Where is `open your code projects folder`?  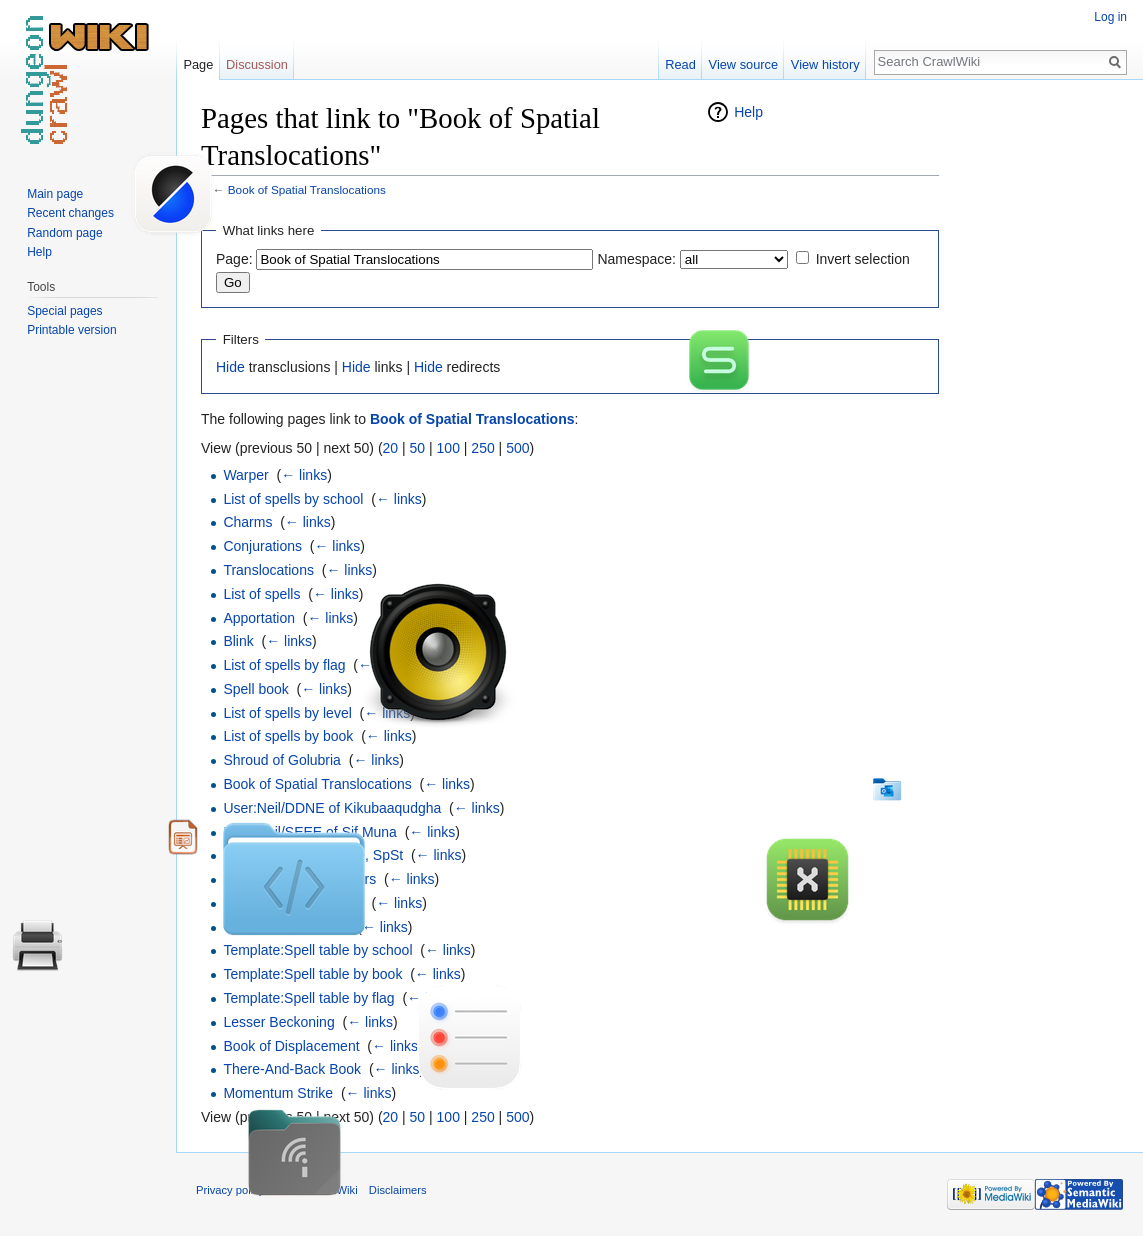
open your code projects folder is located at coordinates (294, 879).